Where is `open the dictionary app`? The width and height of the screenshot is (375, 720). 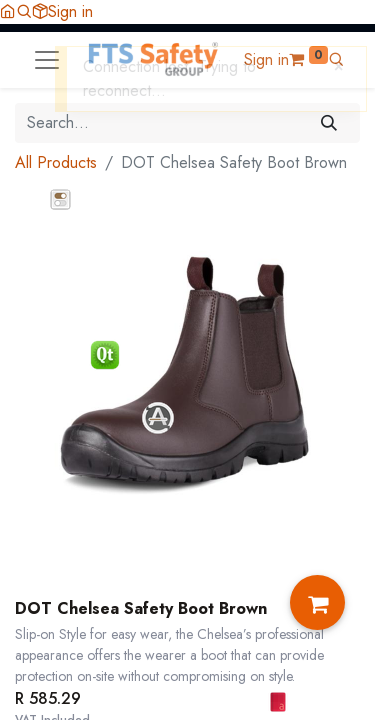 open the dictionary app is located at coordinates (278, 702).